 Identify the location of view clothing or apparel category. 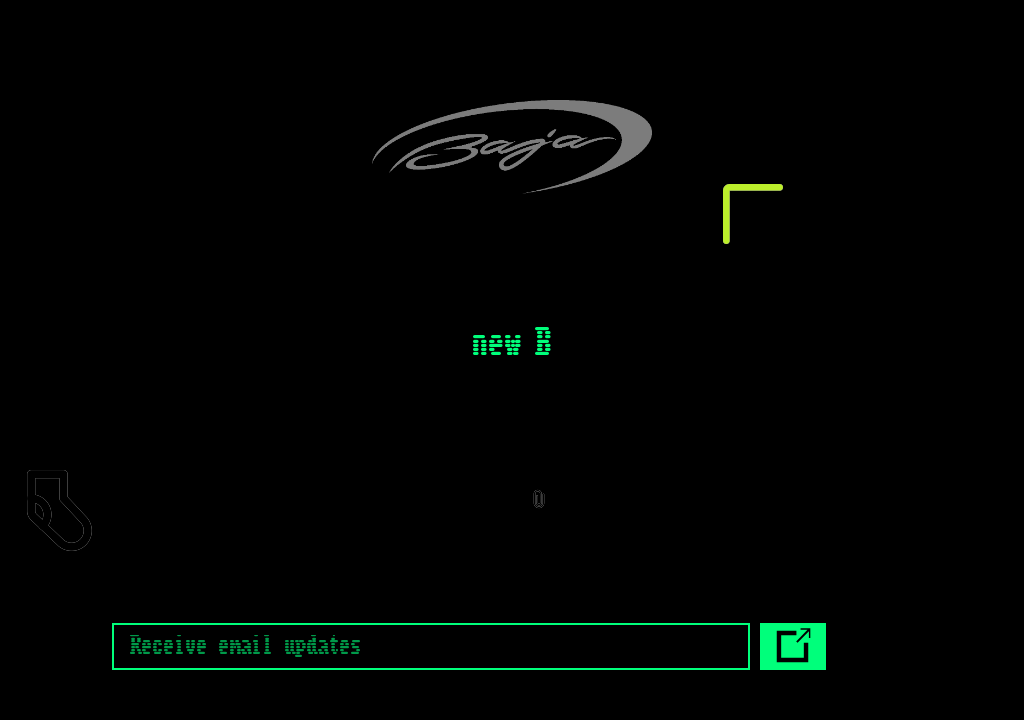
(59, 510).